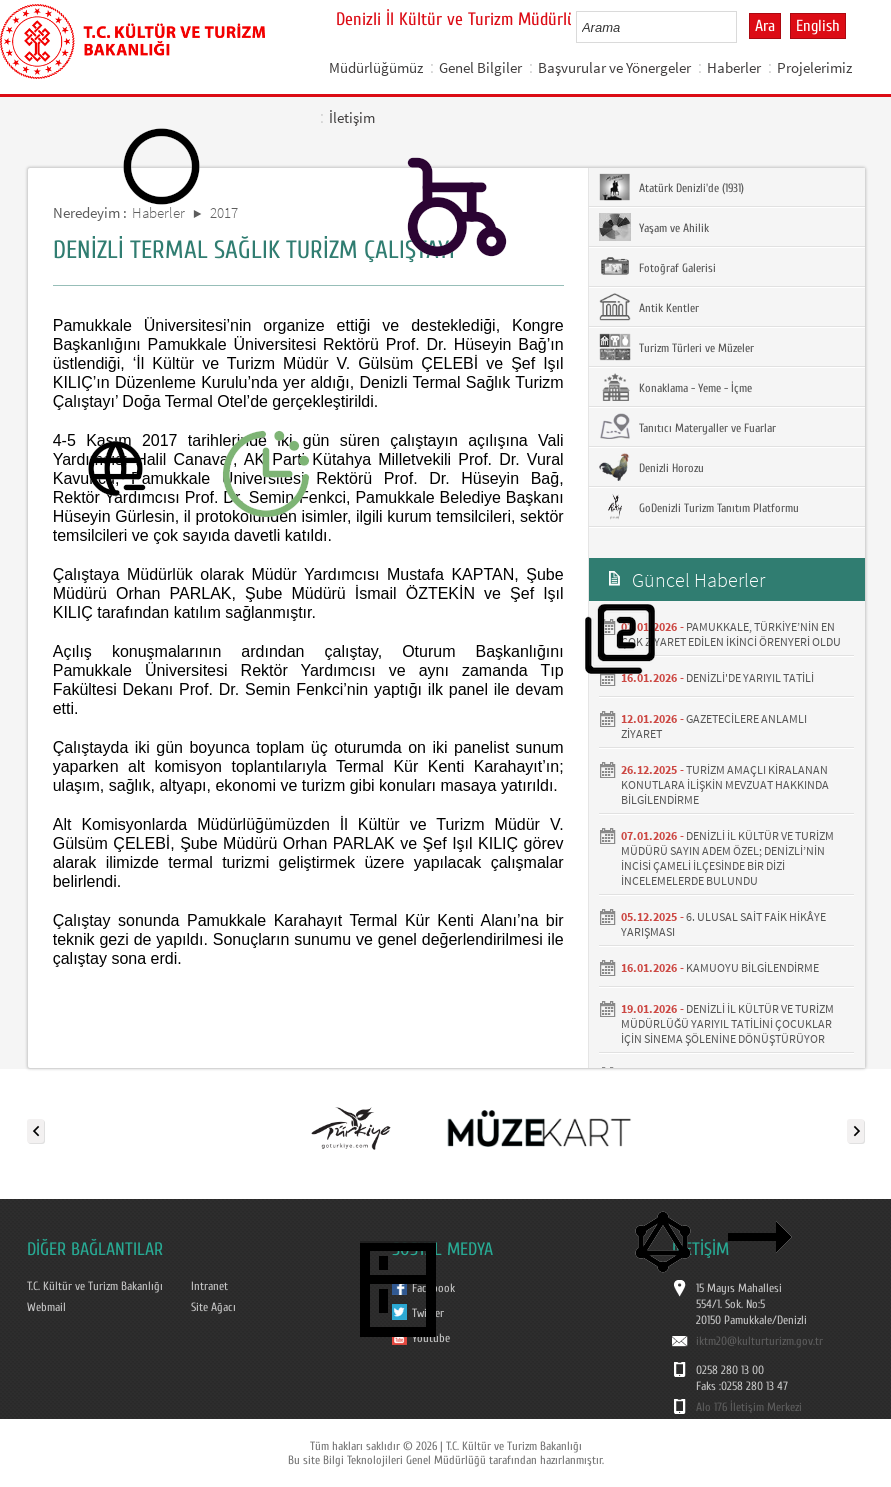 The height and width of the screenshot is (1487, 891). What do you see at coordinates (620, 639) in the screenshot?
I see `indicates 2 items selected or stacked` at bounding box center [620, 639].